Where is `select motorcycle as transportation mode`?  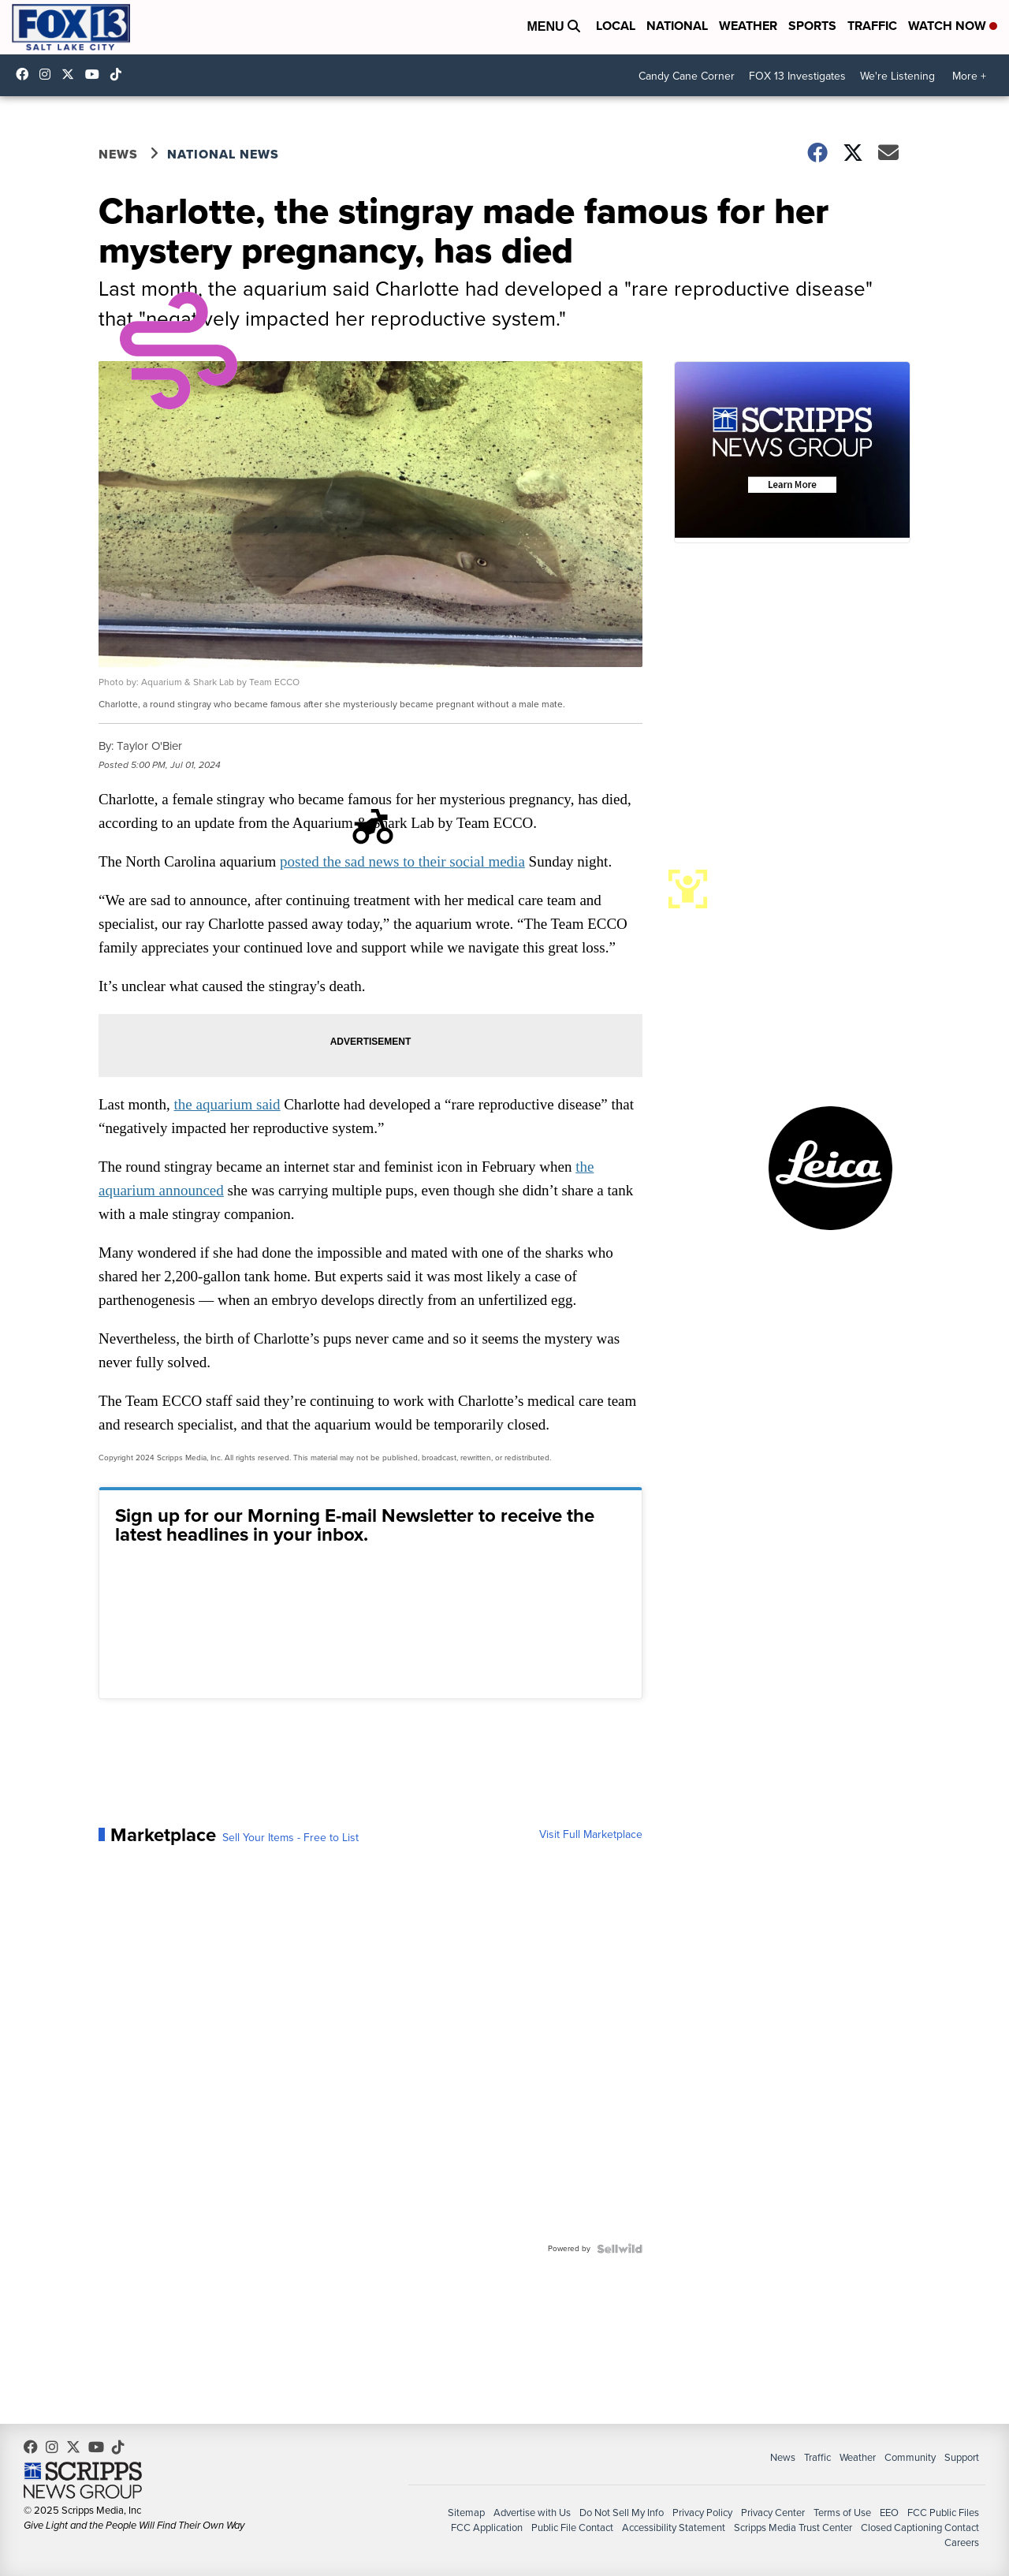 select motorcycle as transportation mode is located at coordinates (373, 826).